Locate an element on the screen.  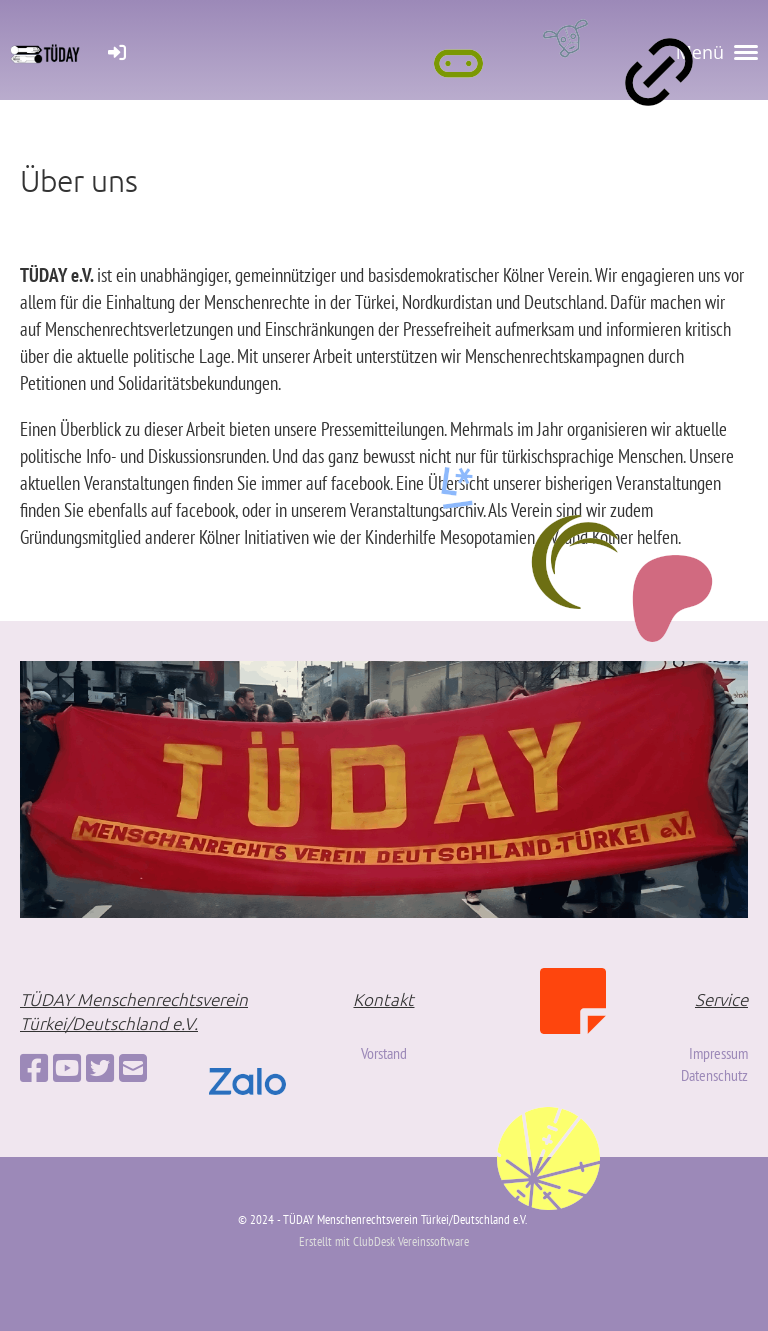
visit patreon page is located at coordinates (672, 598).